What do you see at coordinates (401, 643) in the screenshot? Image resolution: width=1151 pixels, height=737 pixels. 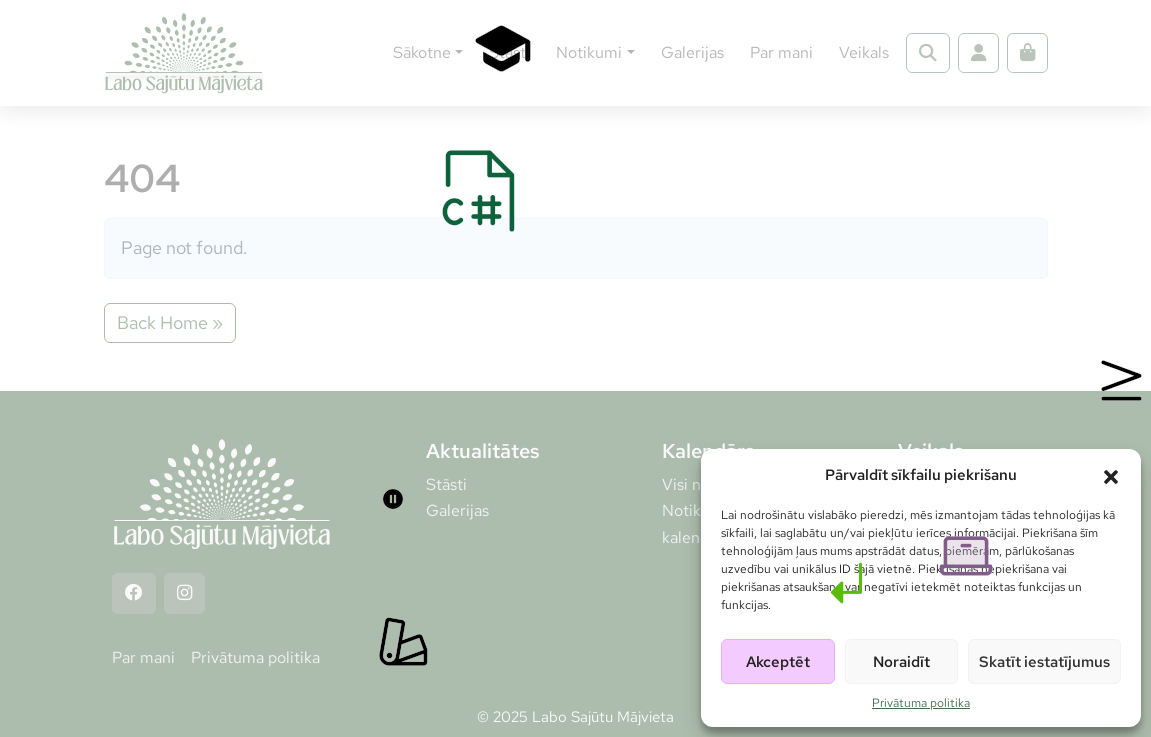 I see `access color palette or theme options` at bounding box center [401, 643].